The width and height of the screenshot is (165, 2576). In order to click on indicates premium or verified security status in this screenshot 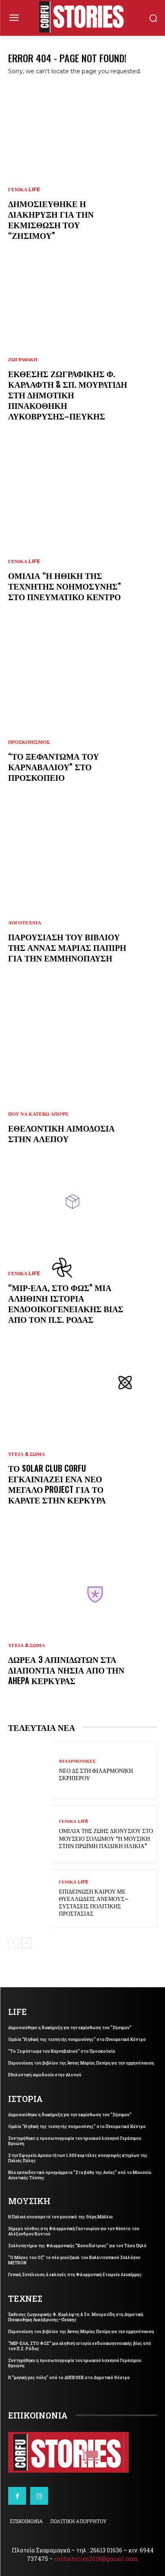, I will do `click(95, 1593)`.